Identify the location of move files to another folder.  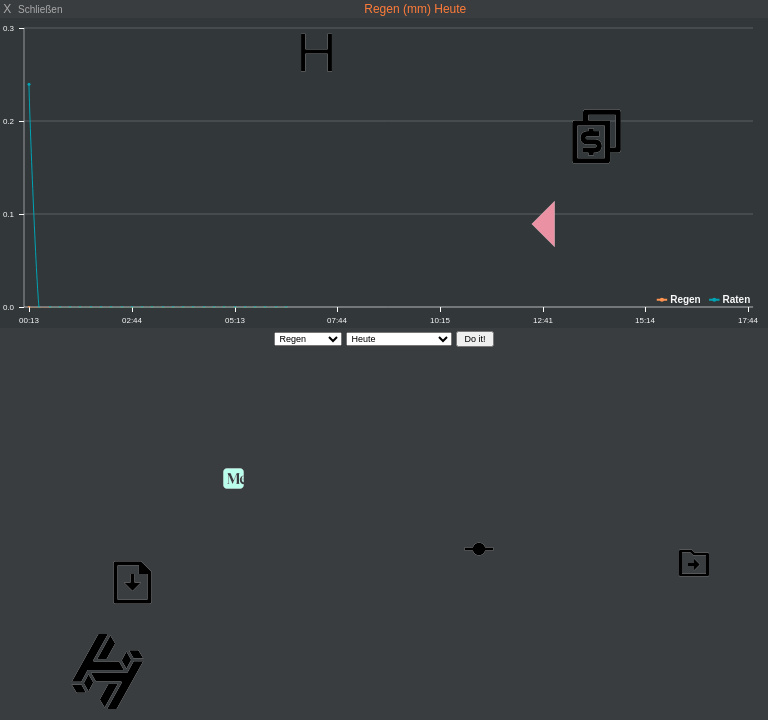
(694, 563).